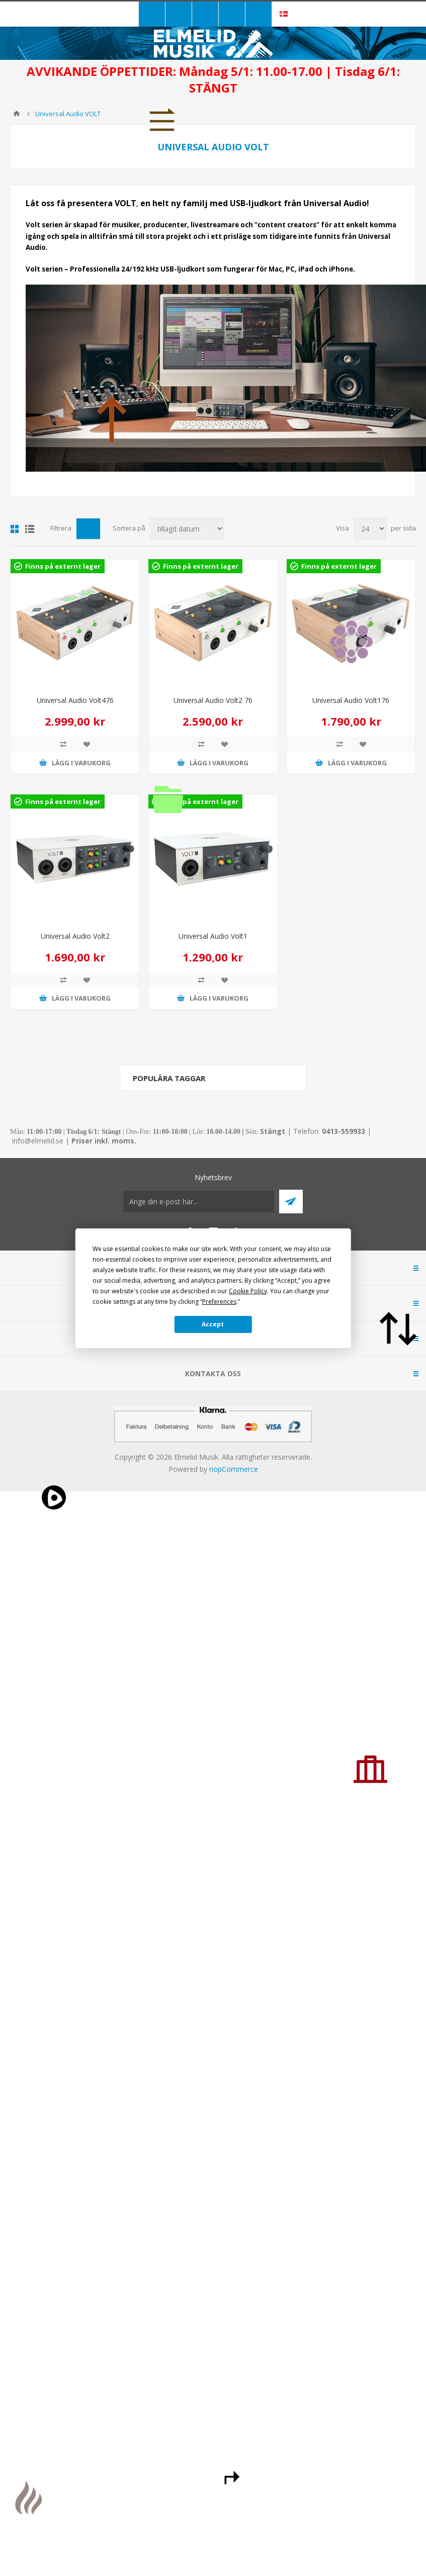 Image resolution: width=426 pixels, height=2576 pixels. Describe the element at coordinates (398, 1328) in the screenshot. I see `sort items in ascending or descending order` at that location.